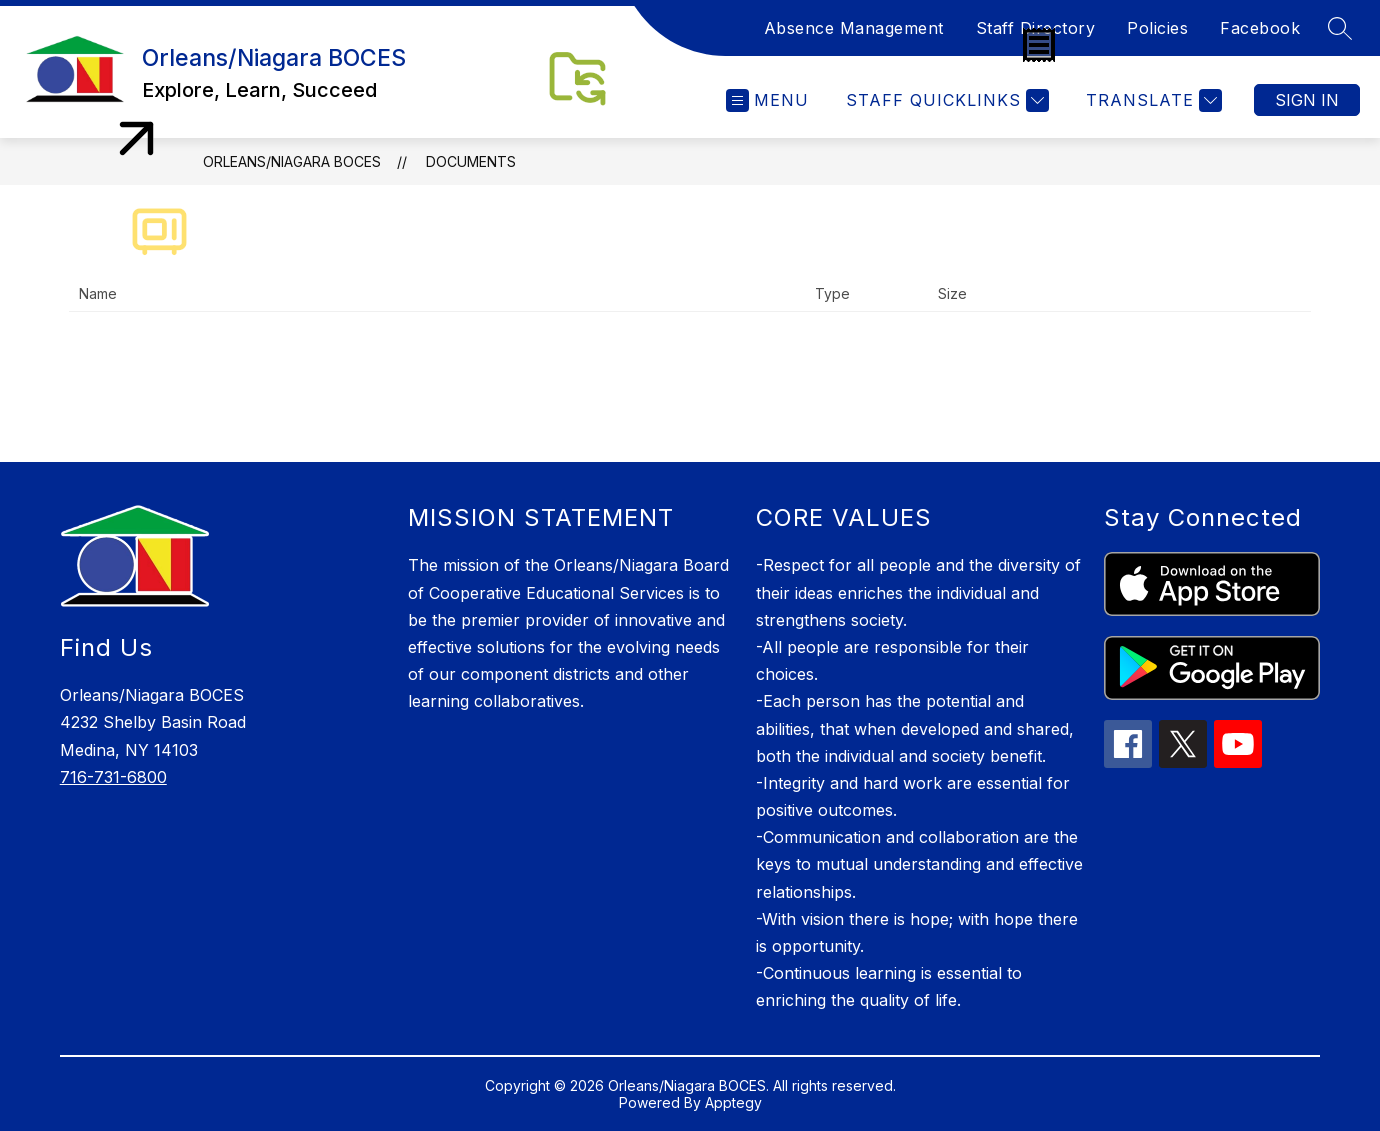 This screenshot has height=1131, width=1380. What do you see at coordinates (159, 230) in the screenshot?
I see `access microwave or kitchen appliance controls` at bounding box center [159, 230].